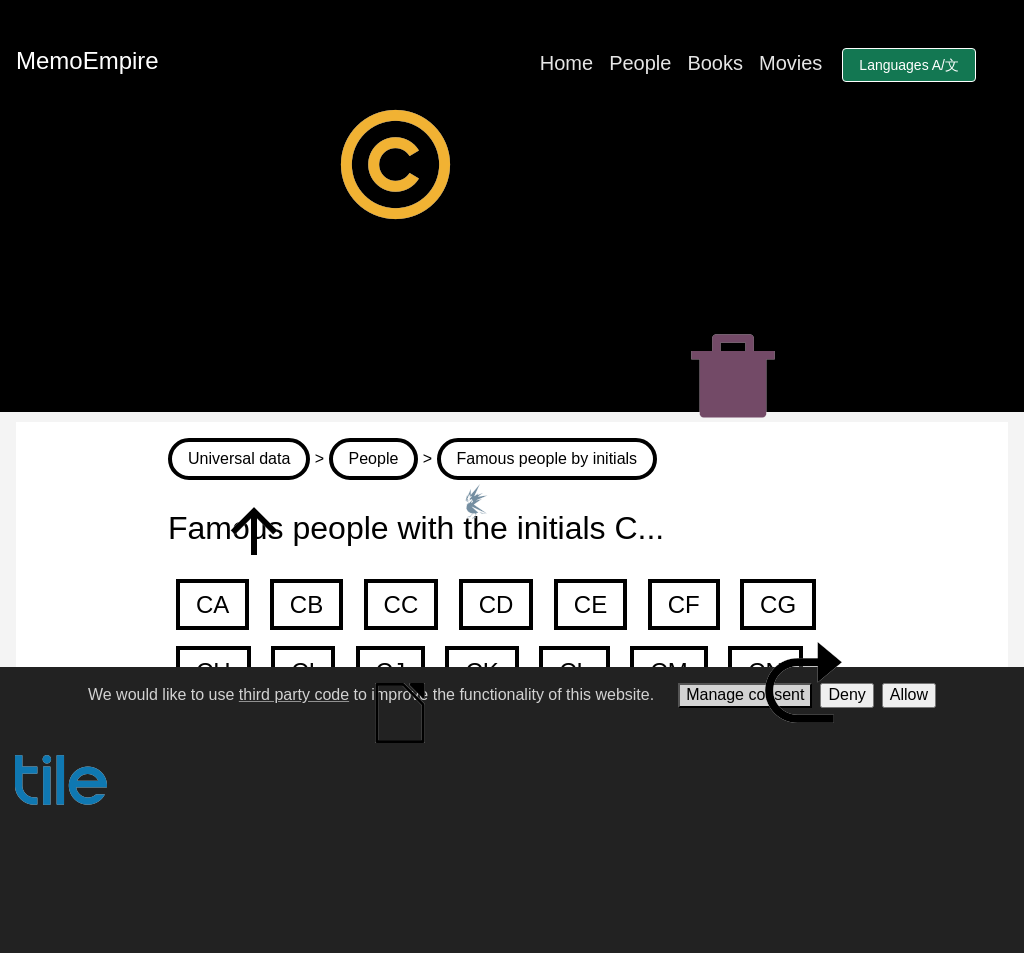 The height and width of the screenshot is (953, 1024). Describe the element at coordinates (395, 164) in the screenshot. I see `indicates copyrighted content` at that location.